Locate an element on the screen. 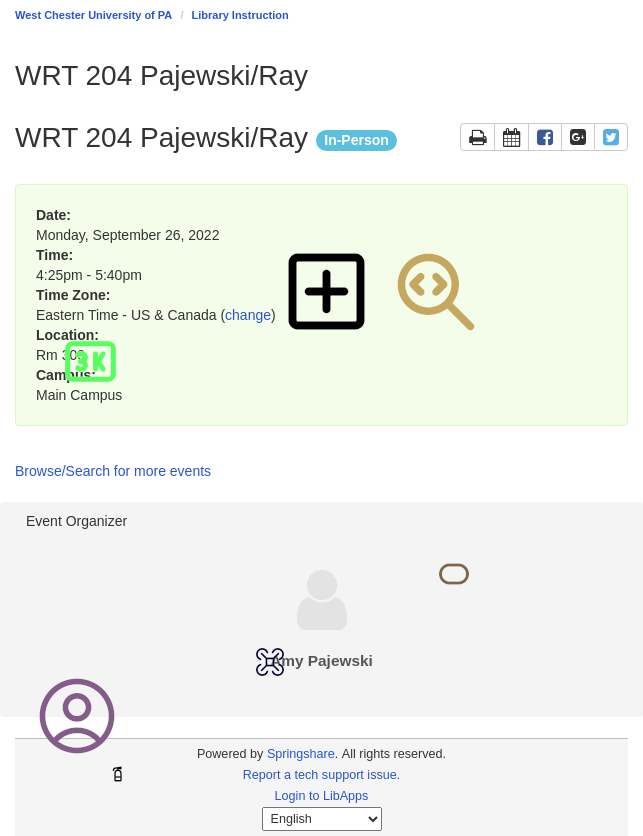 Image resolution: width=643 pixels, height=836 pixels. add a new file to the diff is located at coordinates (326, 291).